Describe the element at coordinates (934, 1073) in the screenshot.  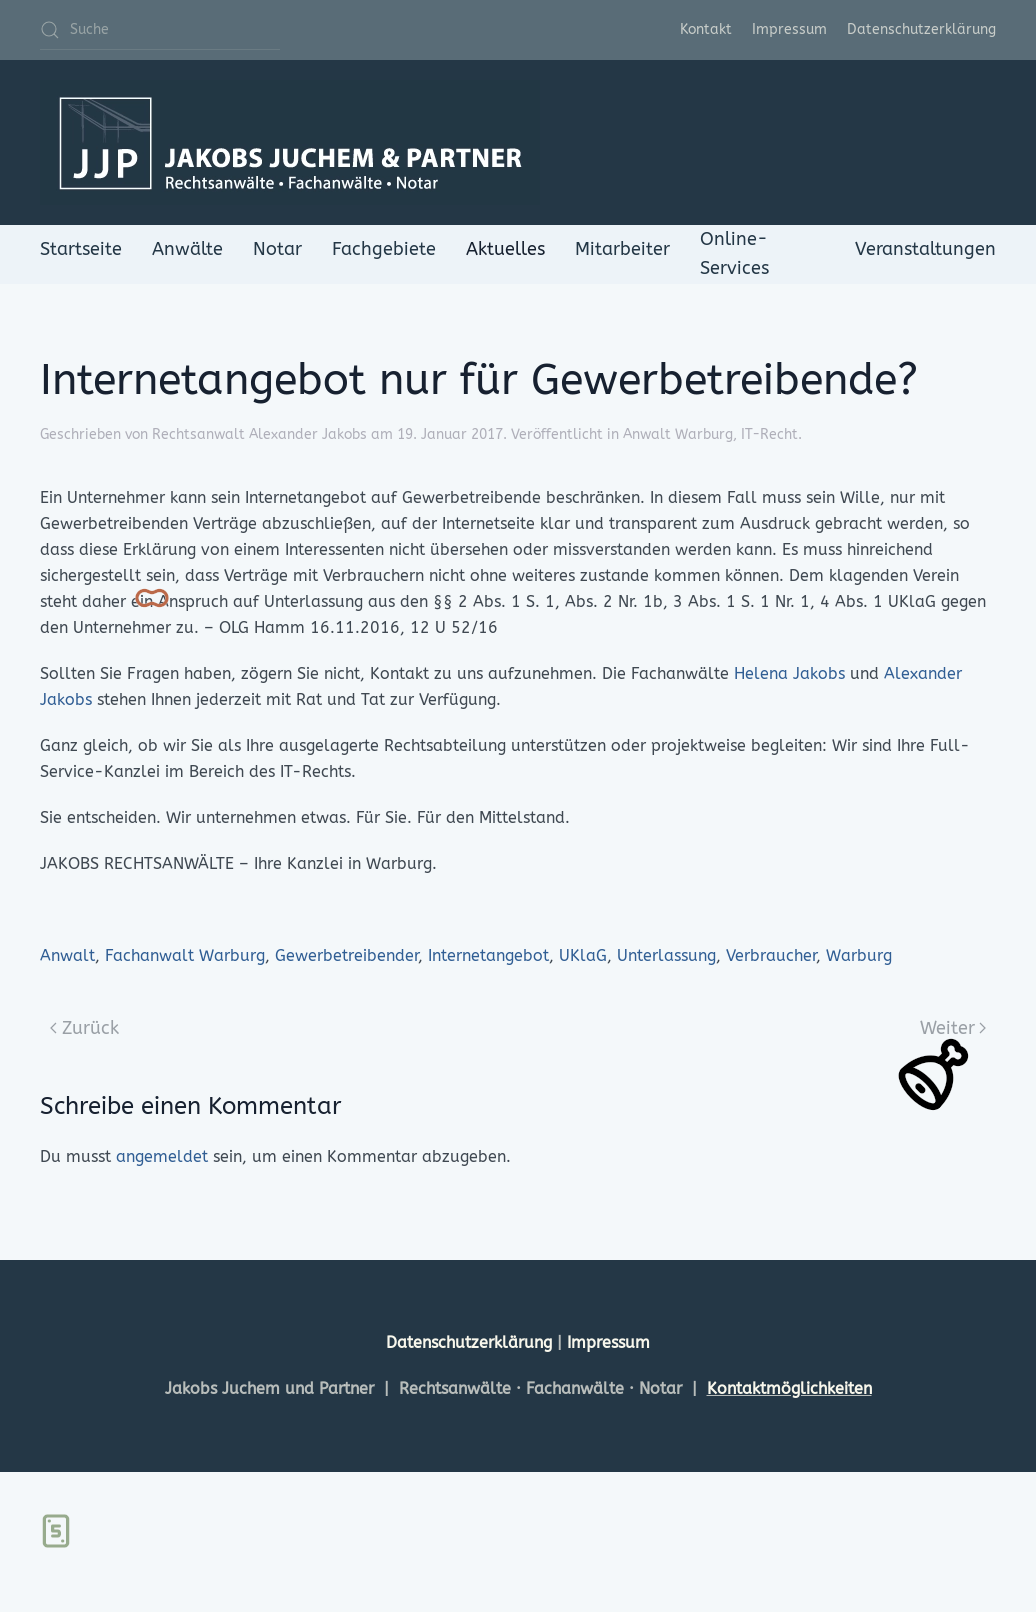
I see `filter recipes by meat dishes` at that location.